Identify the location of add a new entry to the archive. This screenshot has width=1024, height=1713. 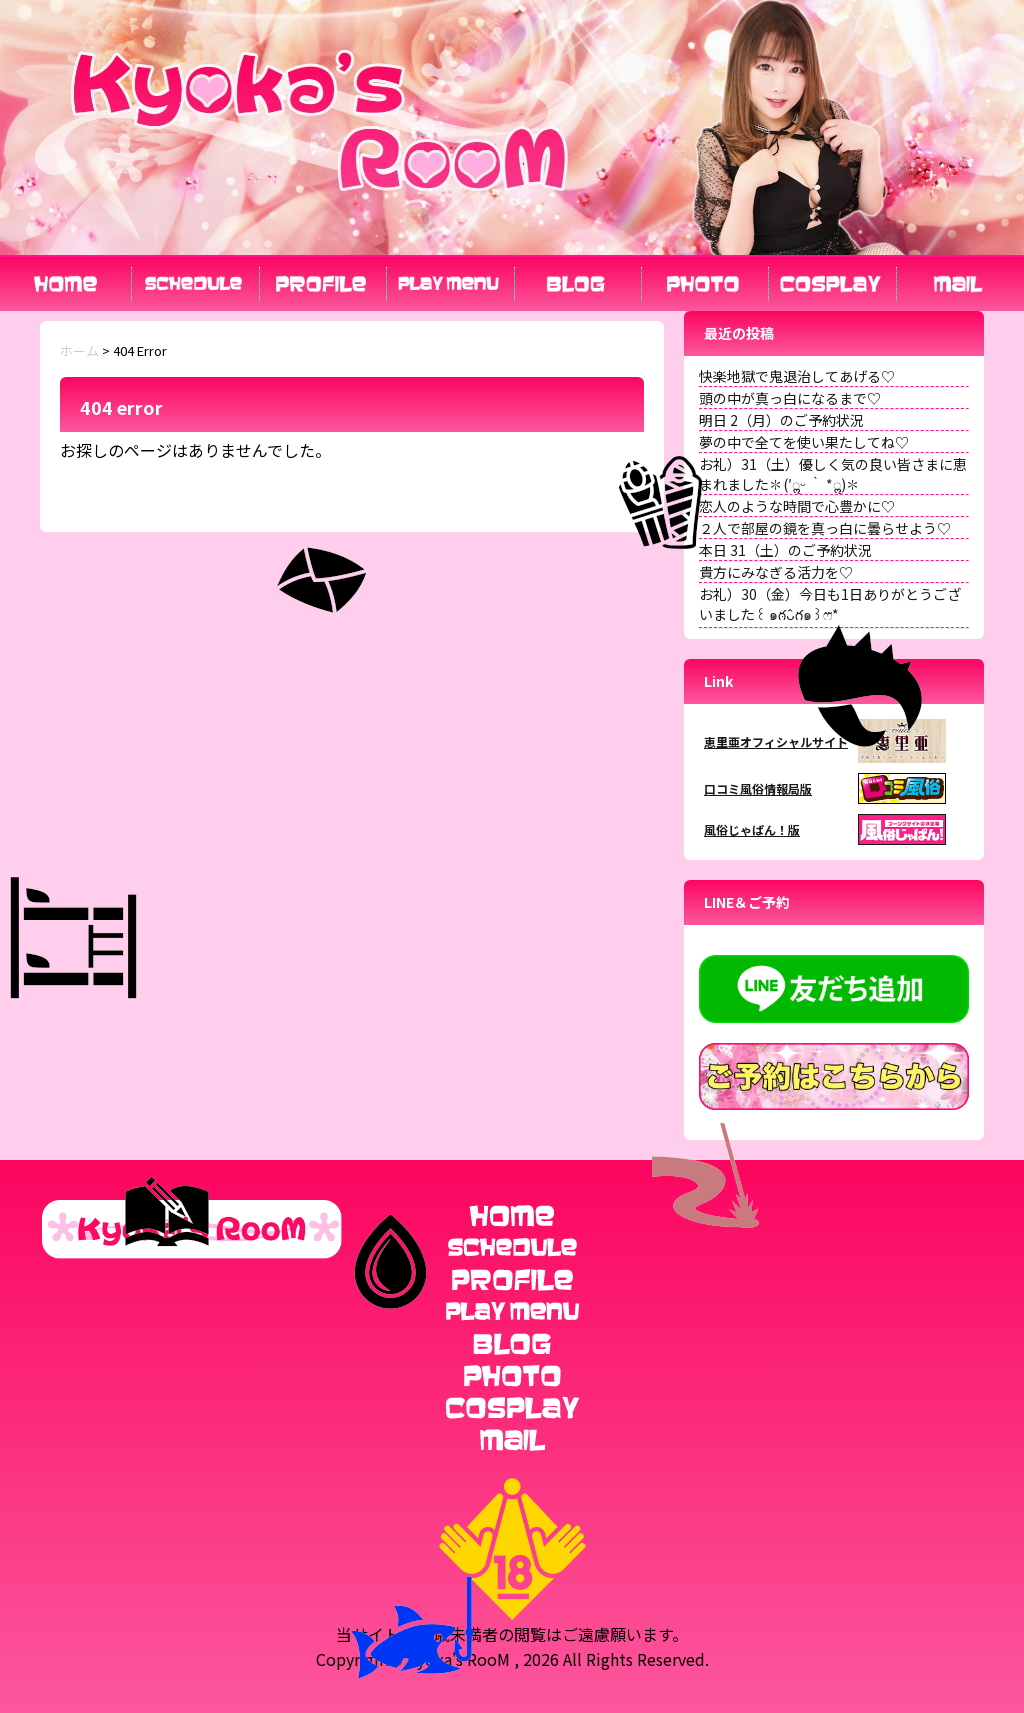
(167, 1216).